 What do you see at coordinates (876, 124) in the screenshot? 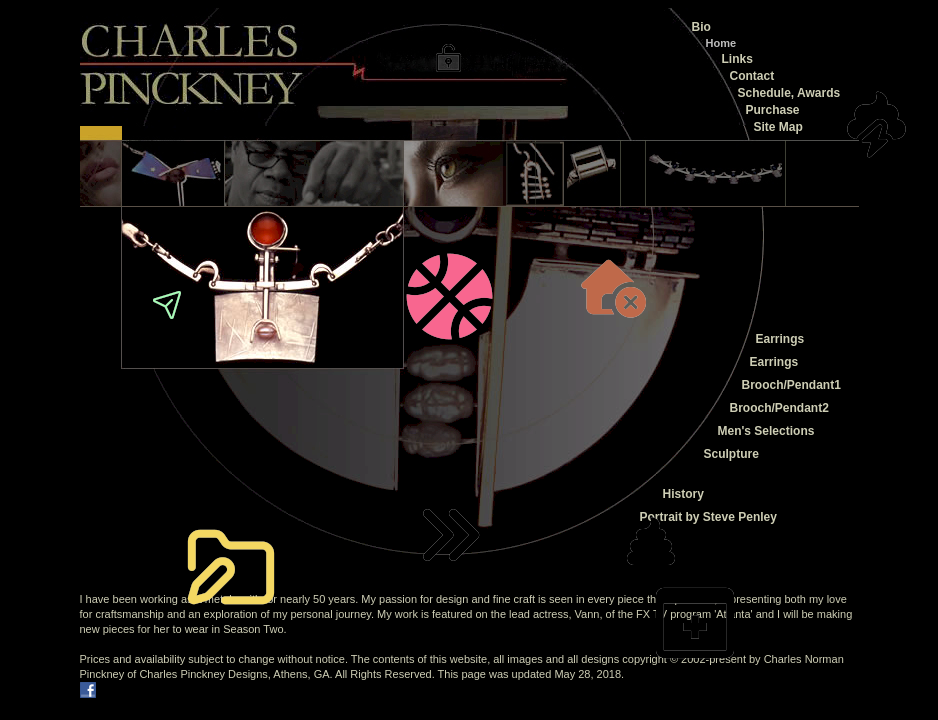
I see `indicates a system error or crash` at bounding box center [876, 124].